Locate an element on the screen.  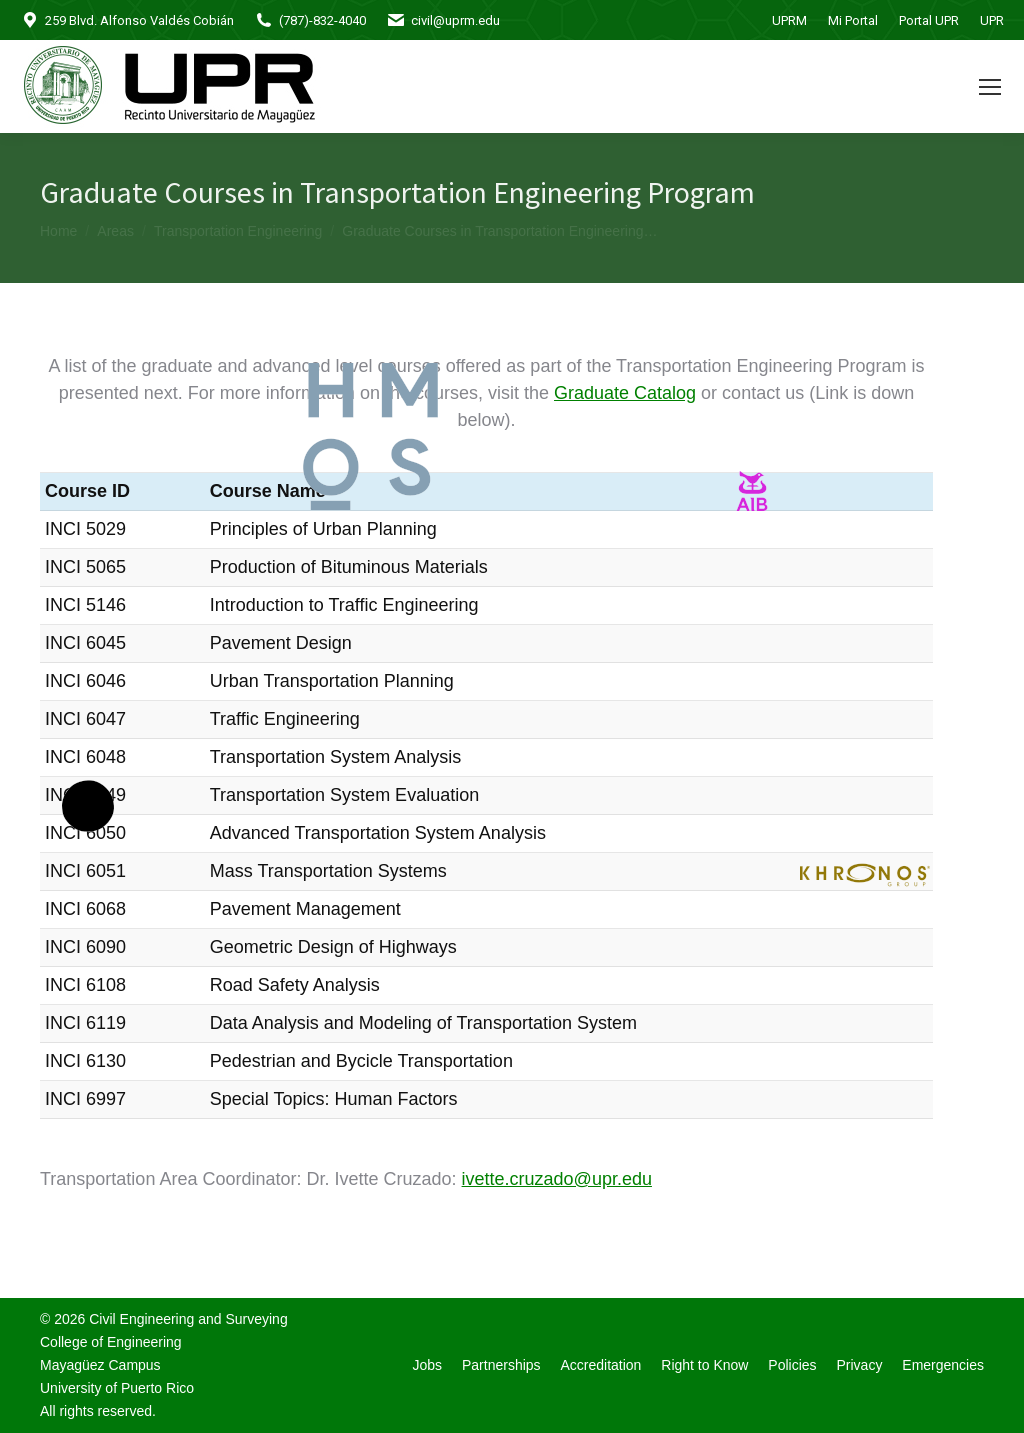
open the Headspace meditation app is located at coordinates (88, 806).